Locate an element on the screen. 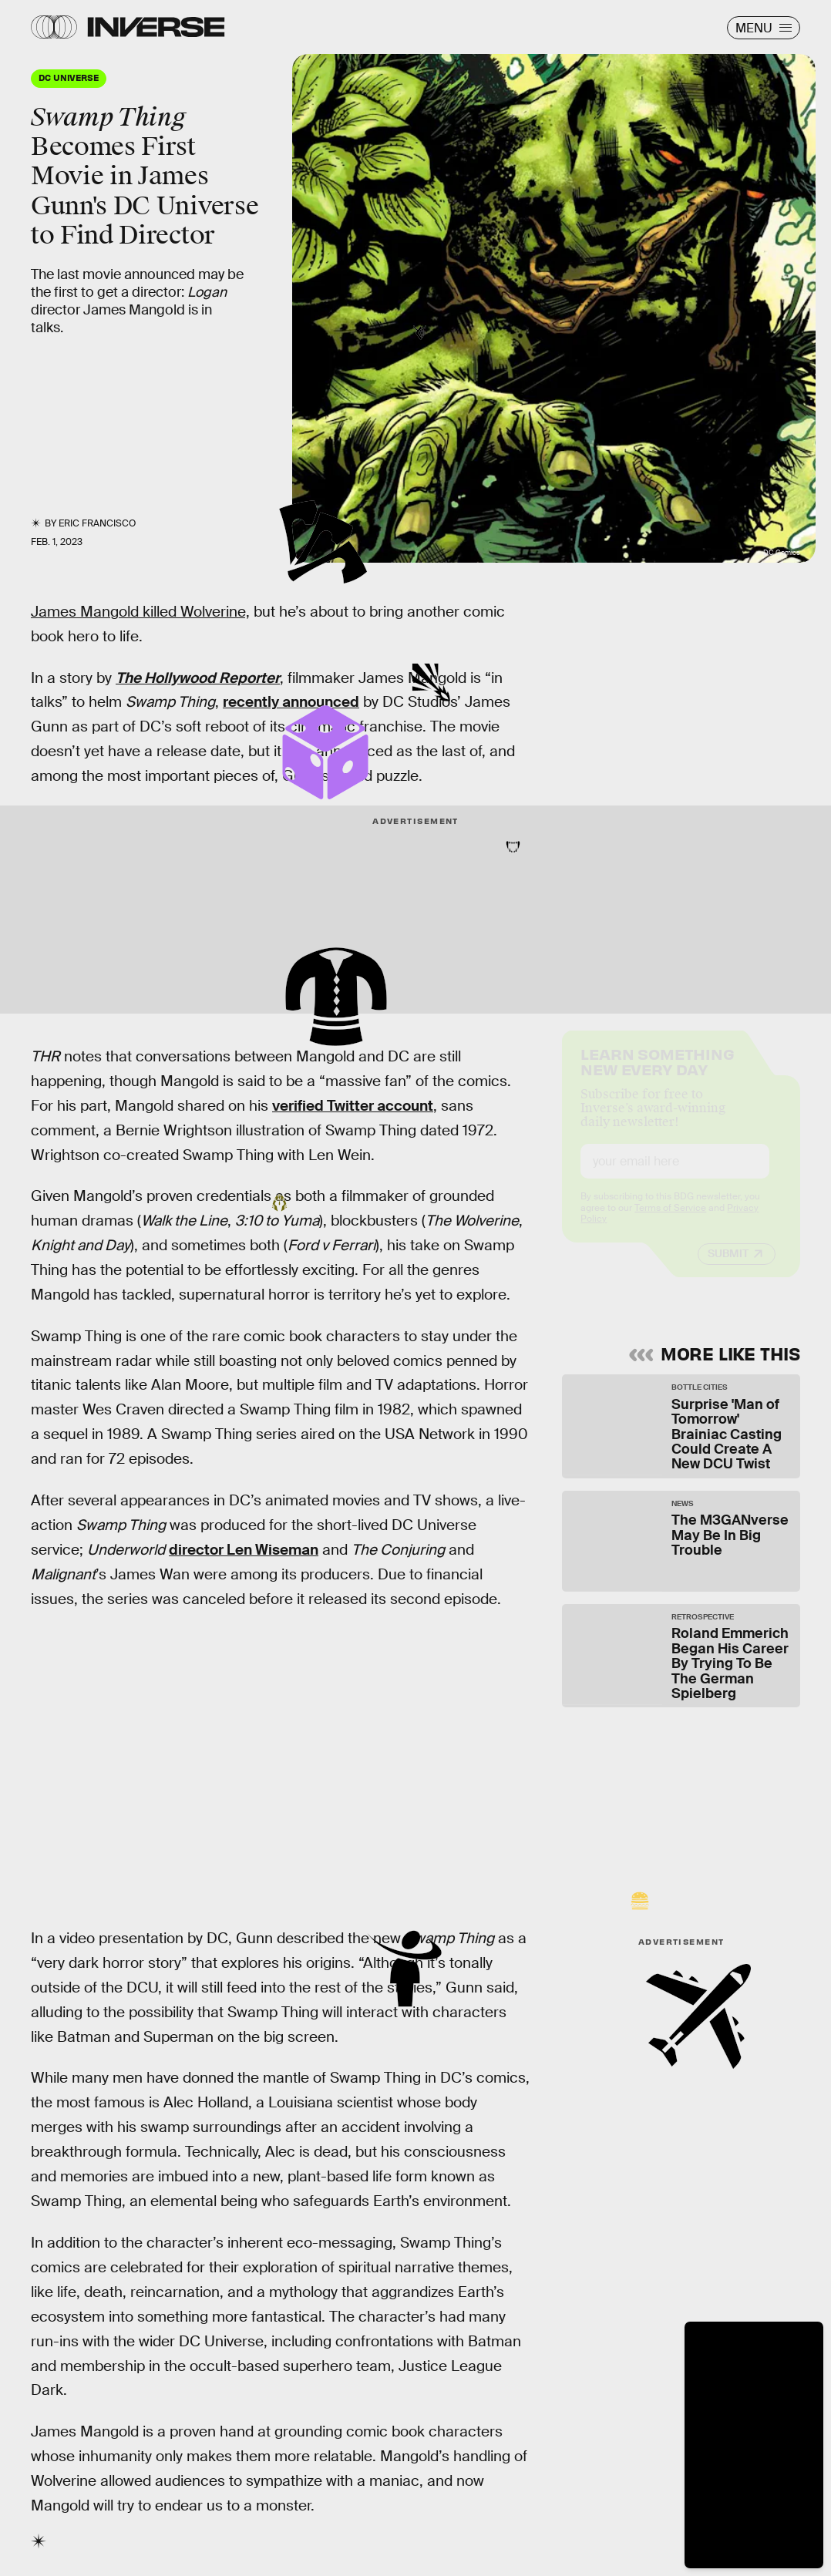  select vampire or monster character type is located at coordinates (513, 846).